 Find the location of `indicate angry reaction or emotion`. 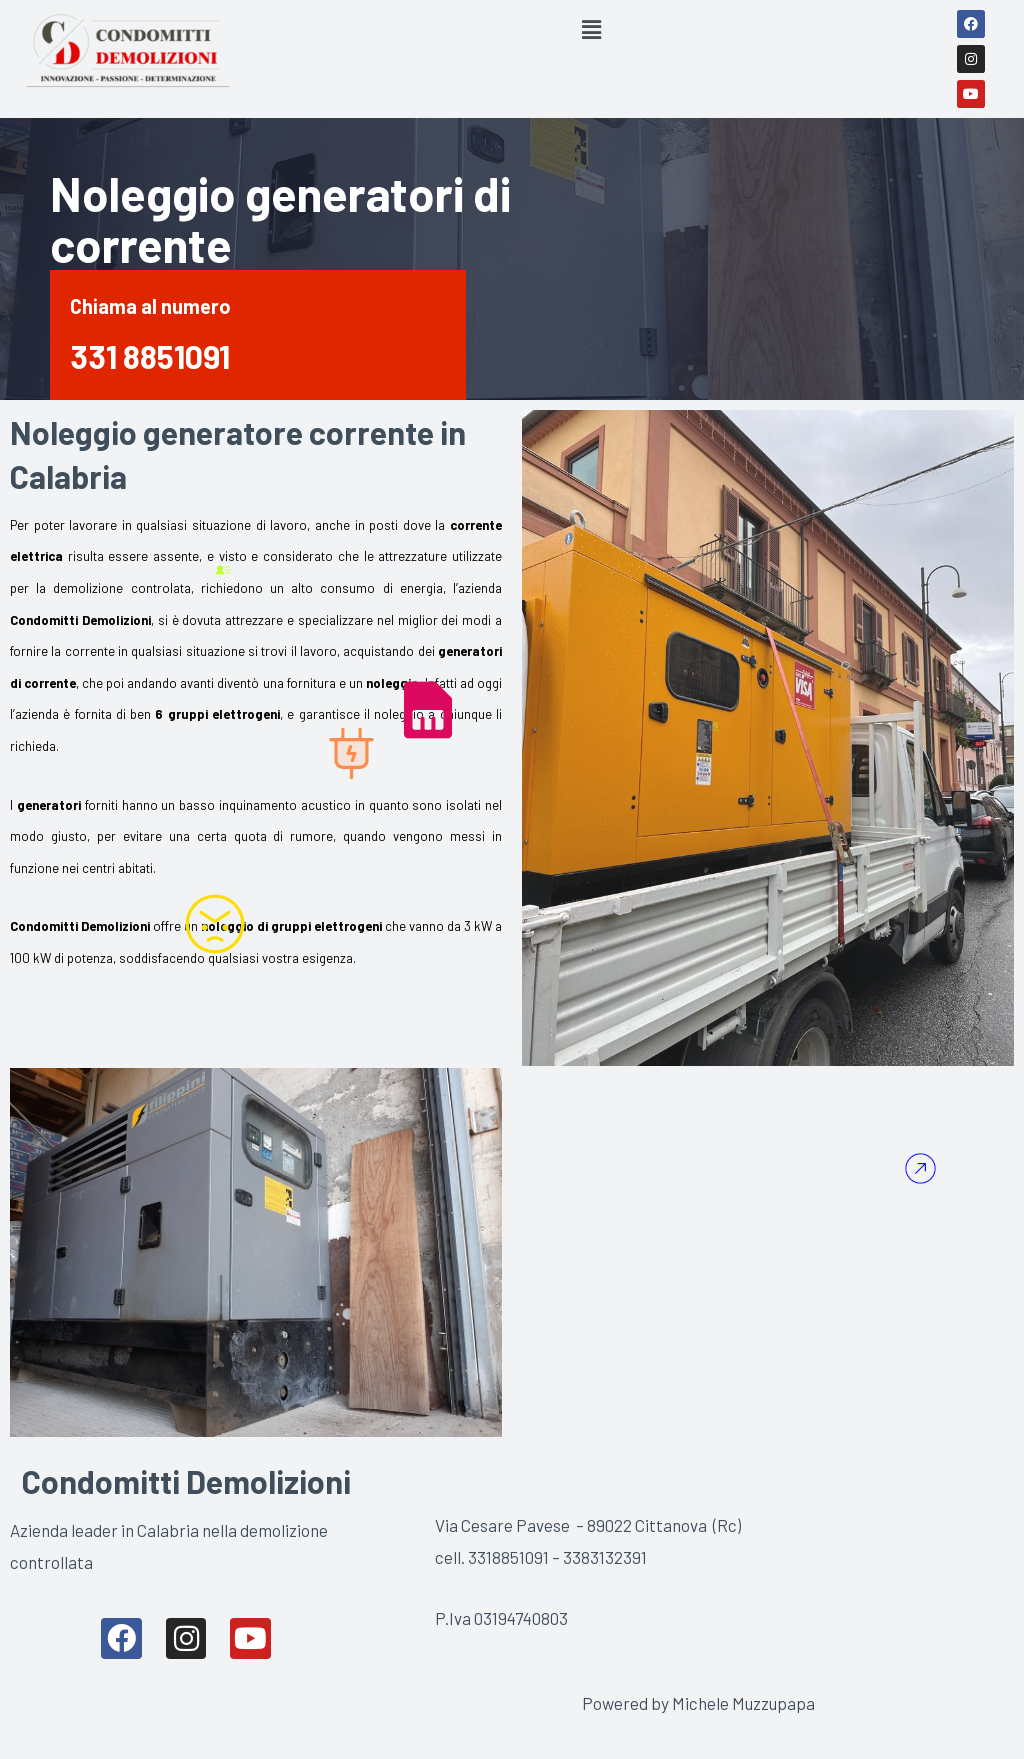

indicate angry reaction or emotion is located at coordinates (215, 924).